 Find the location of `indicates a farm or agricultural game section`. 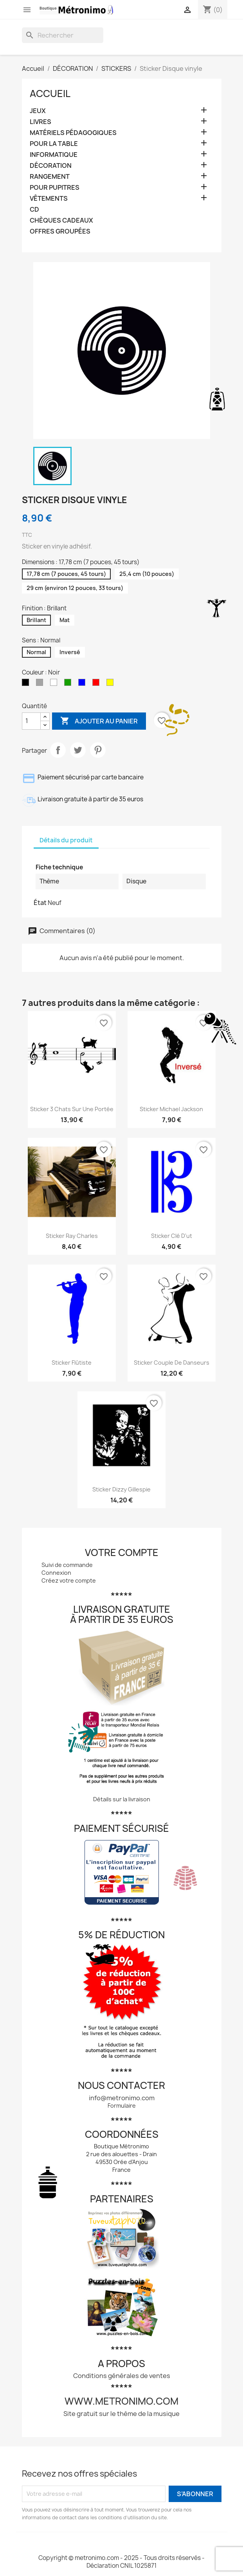

indicates a farm or agricultural game section is located at coordinates (216, 608).